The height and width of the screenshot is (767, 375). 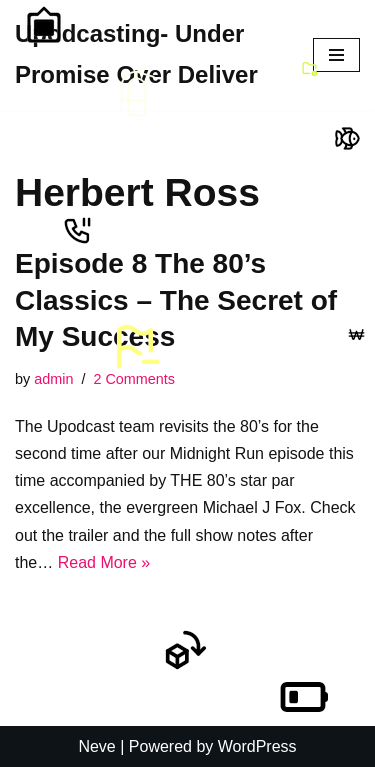 I want to click on indicates low battery level, so click(x=303, y=697).